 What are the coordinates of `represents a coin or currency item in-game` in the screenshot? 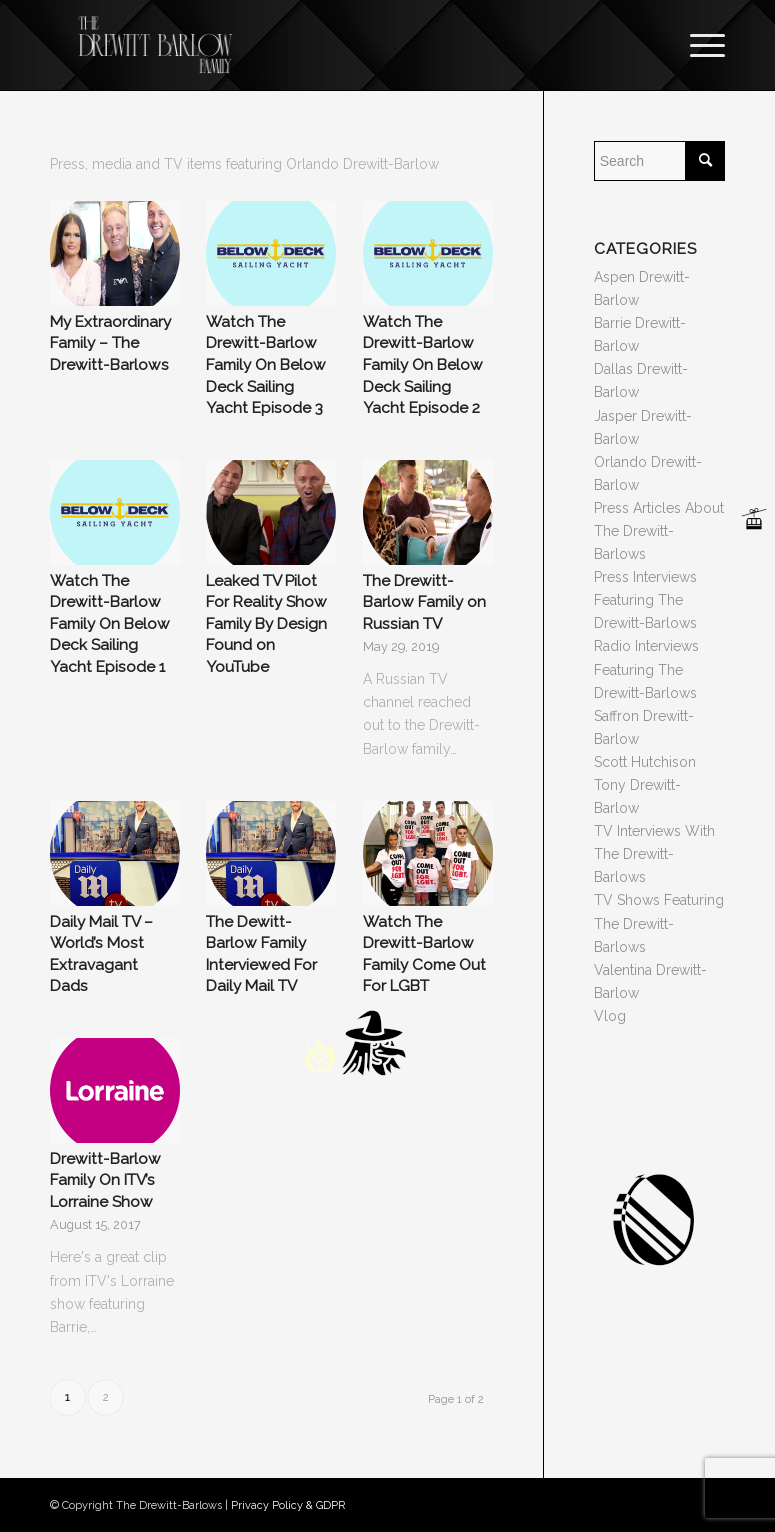 It's located at (655, 1220).